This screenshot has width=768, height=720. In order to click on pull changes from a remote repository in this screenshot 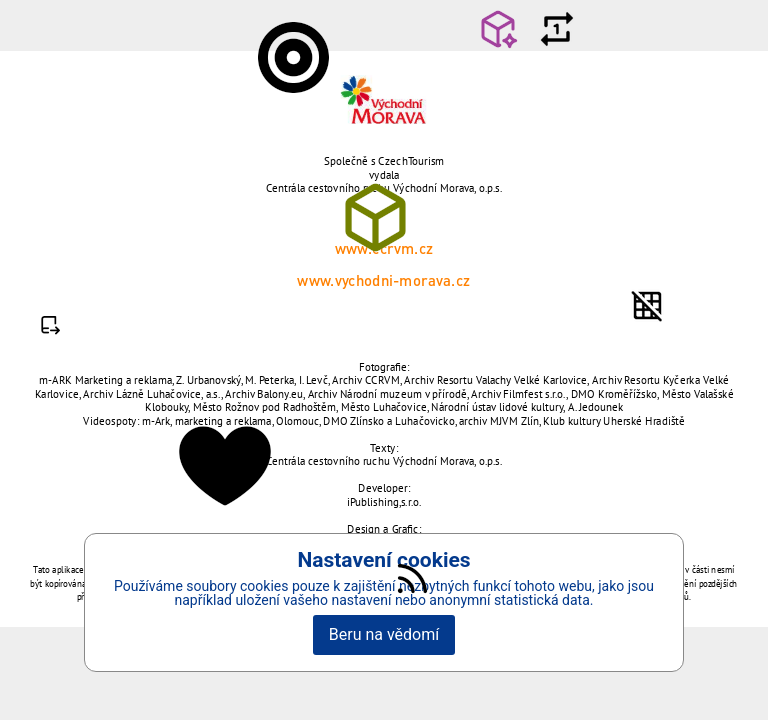, I will do `click(50, 326)`.